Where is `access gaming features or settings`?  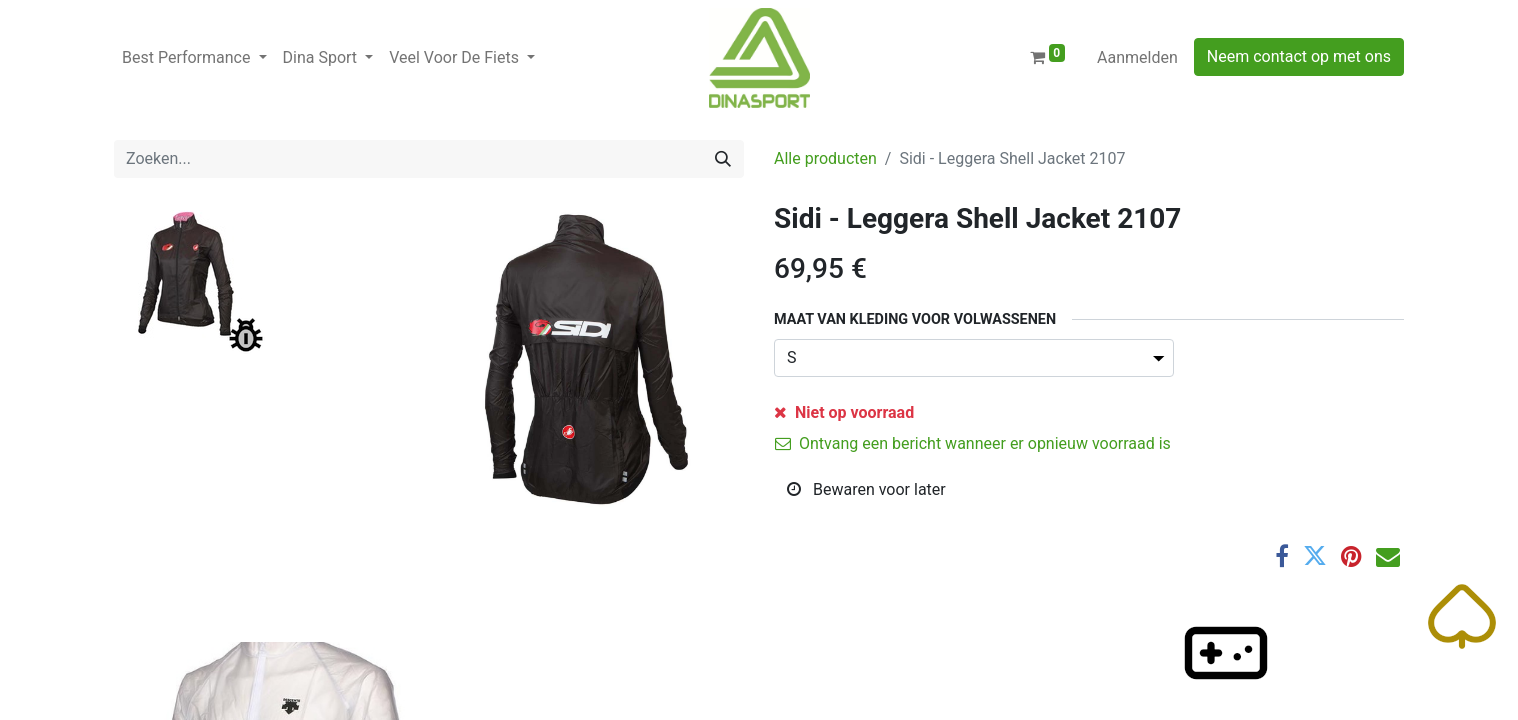
access gaming features or settings is located at coordinates (1226, 653).